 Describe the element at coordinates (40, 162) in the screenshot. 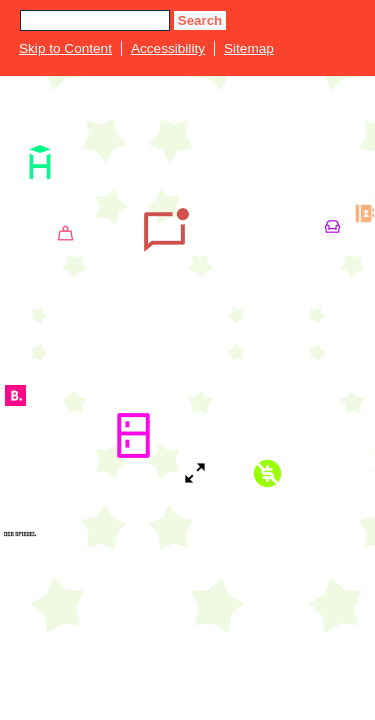

I see `visit the Hexlet learning platform` at that location.